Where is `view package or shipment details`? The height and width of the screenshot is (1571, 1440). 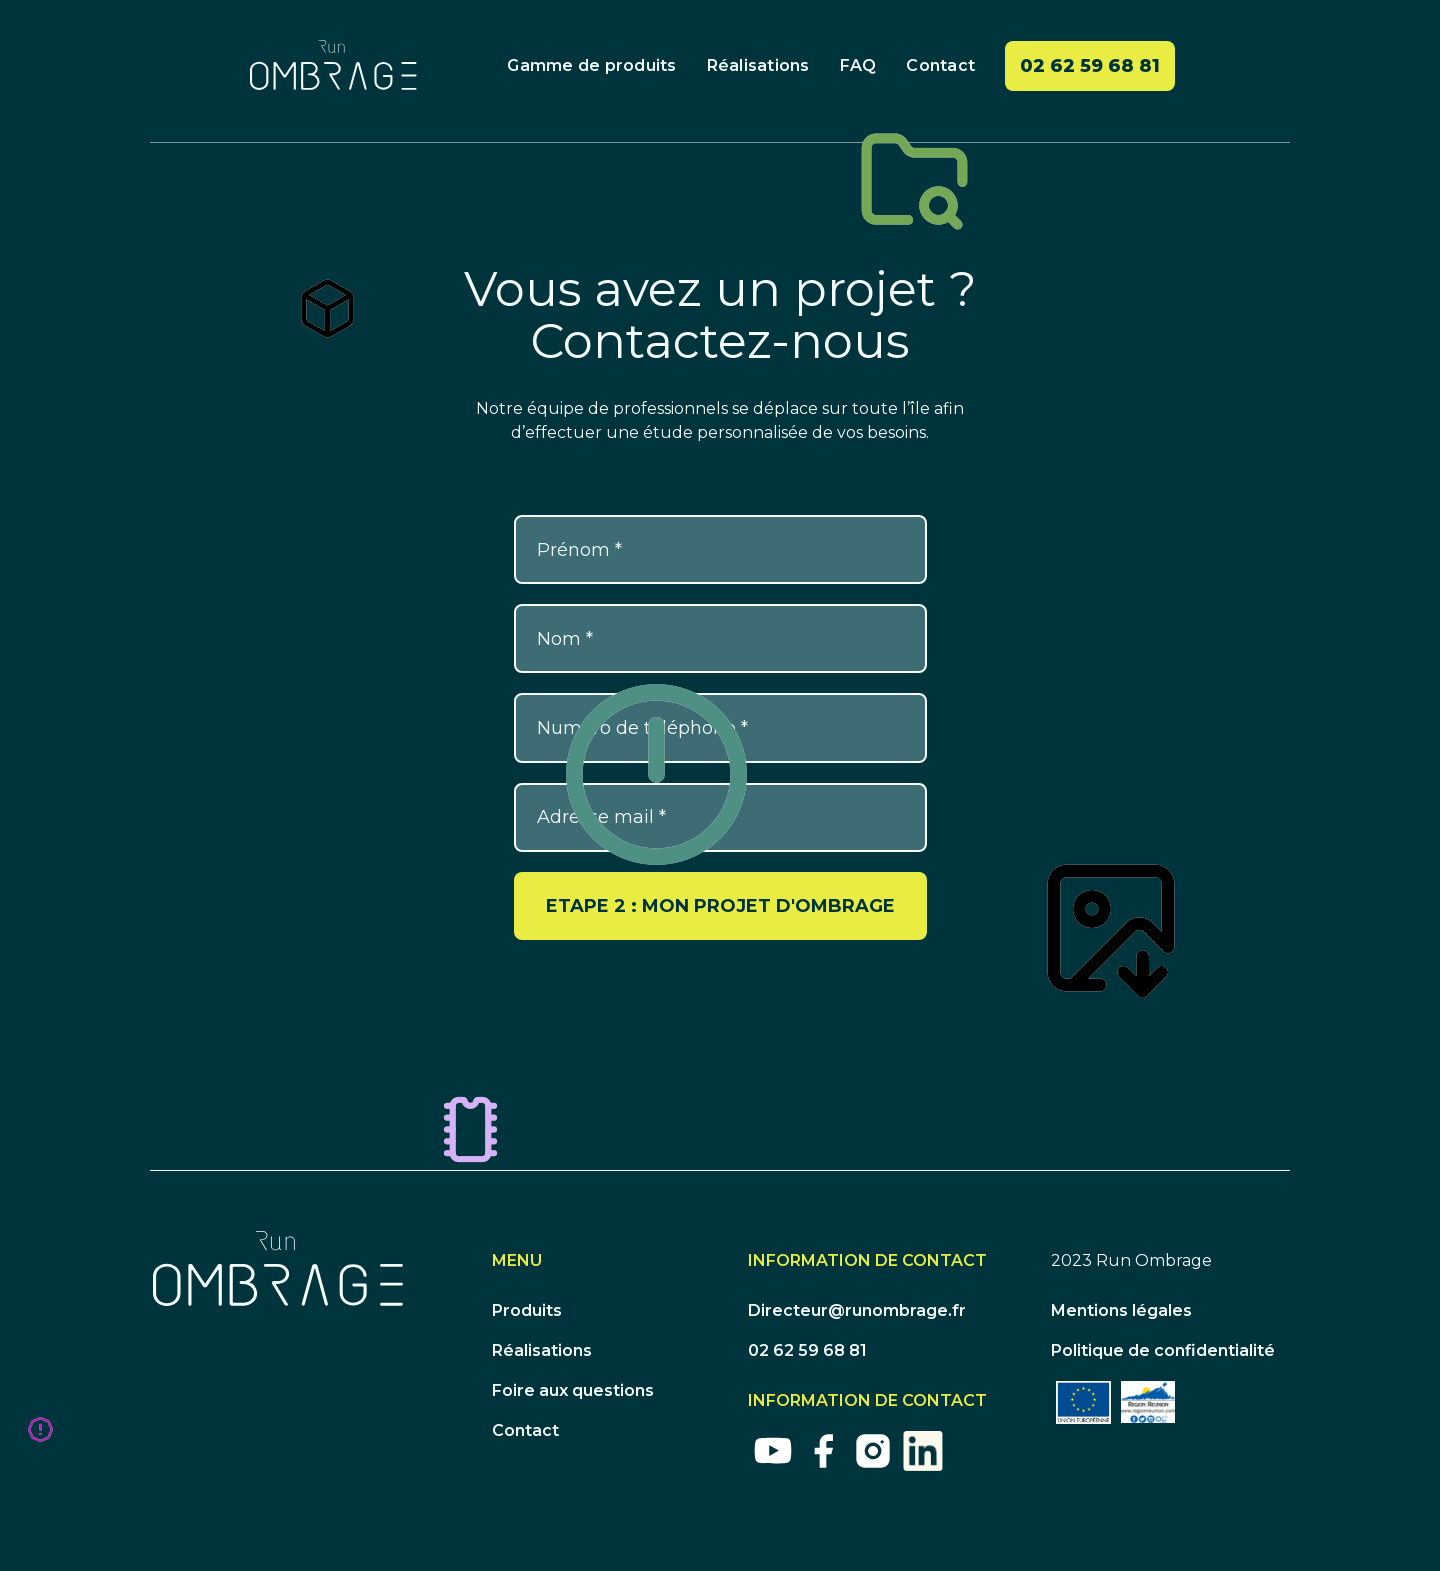 view package or shipment details is located at coordinates (327, 308).